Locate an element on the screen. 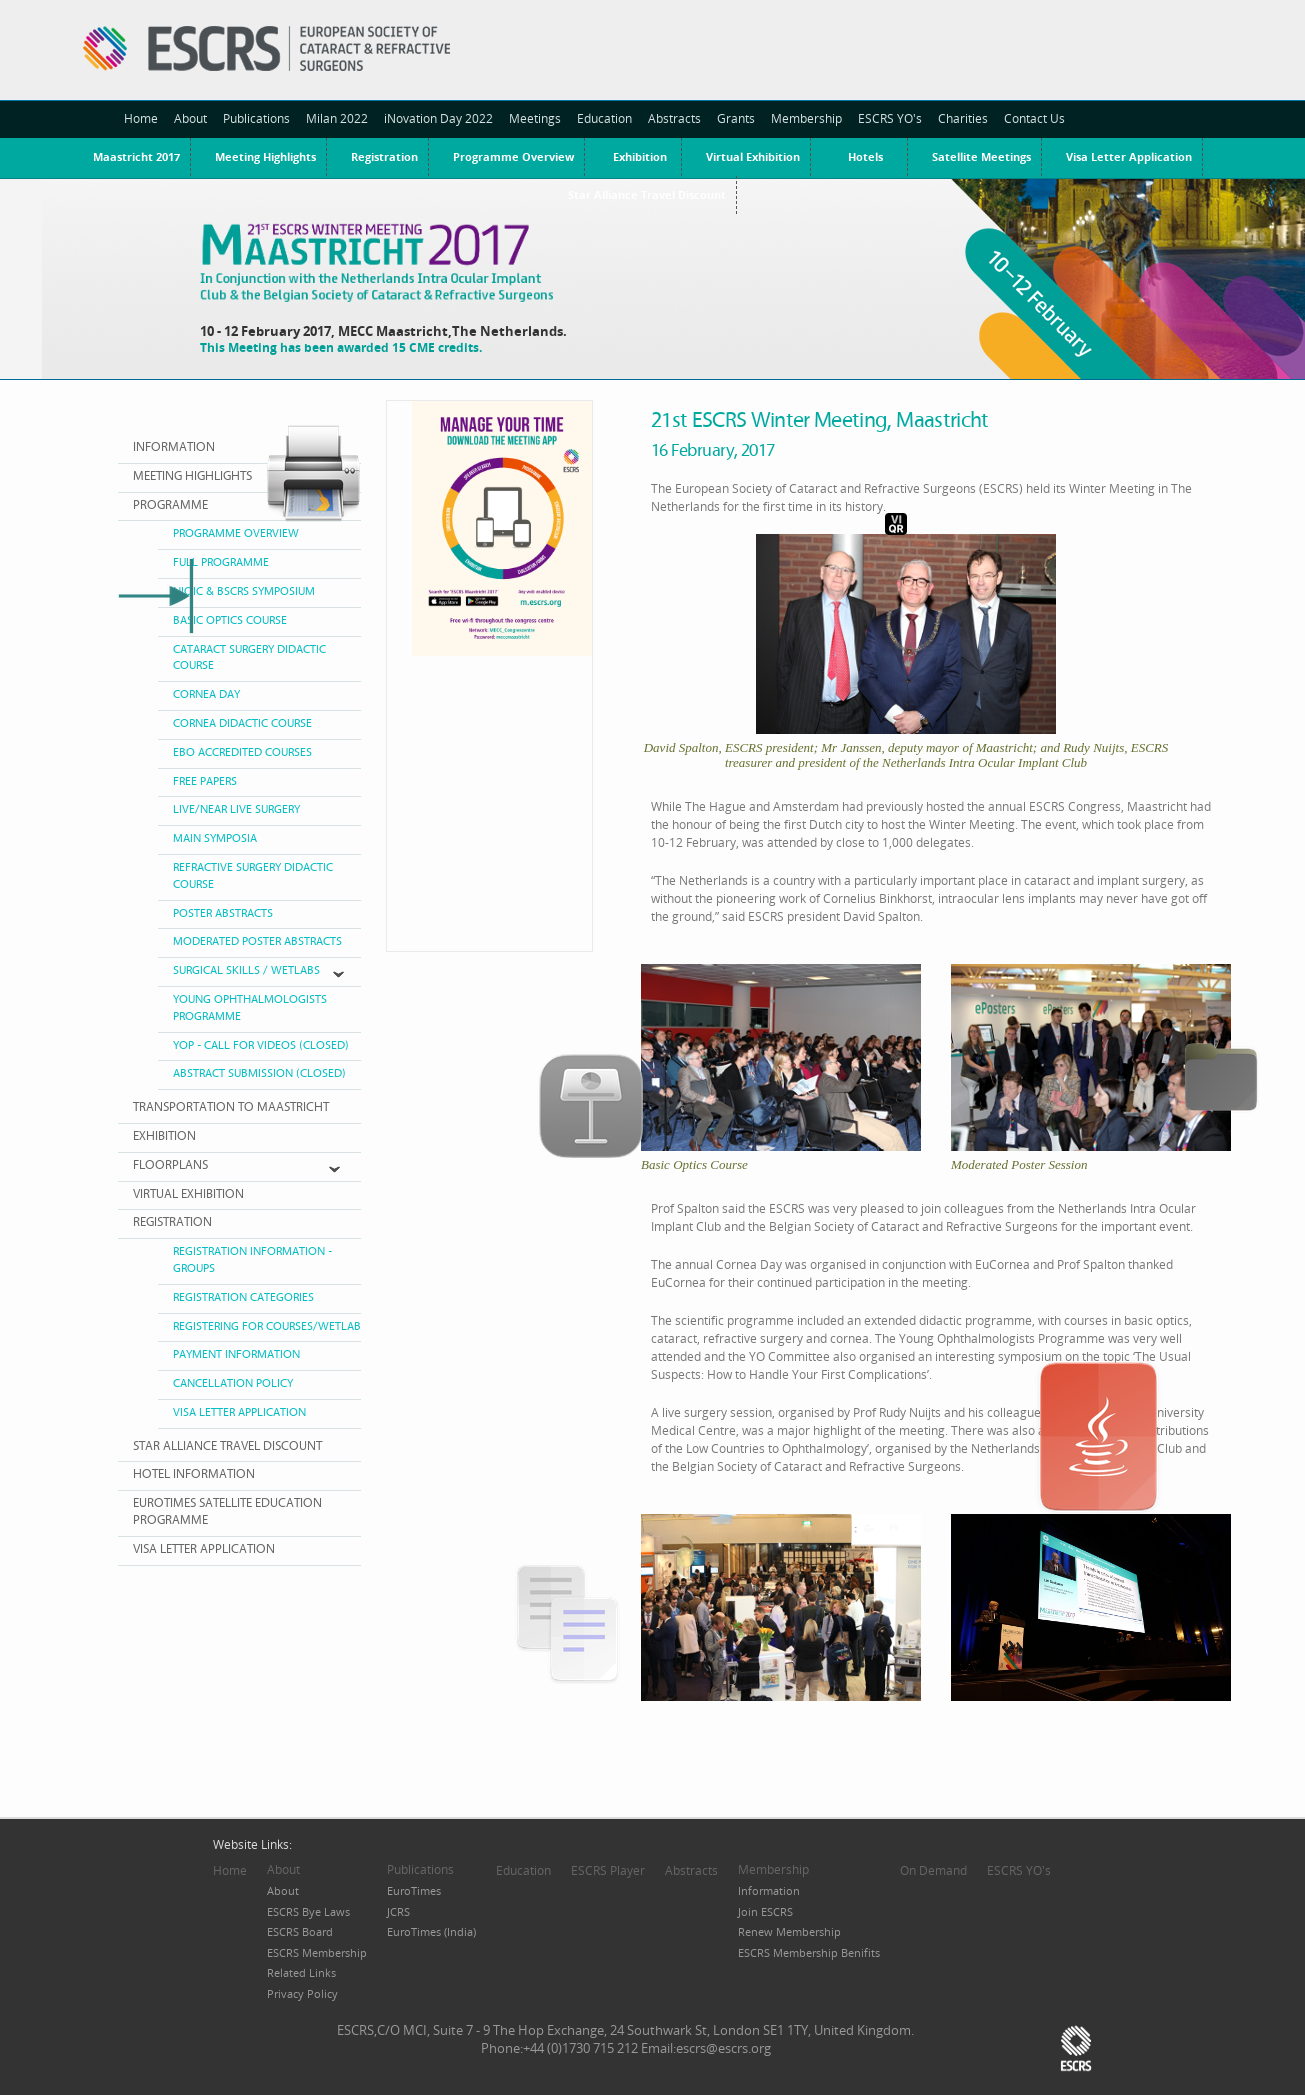 Image resolution: width=1305 pixels, height=2095 pixels. go to the last item or page is located at coordinates (156, 596).